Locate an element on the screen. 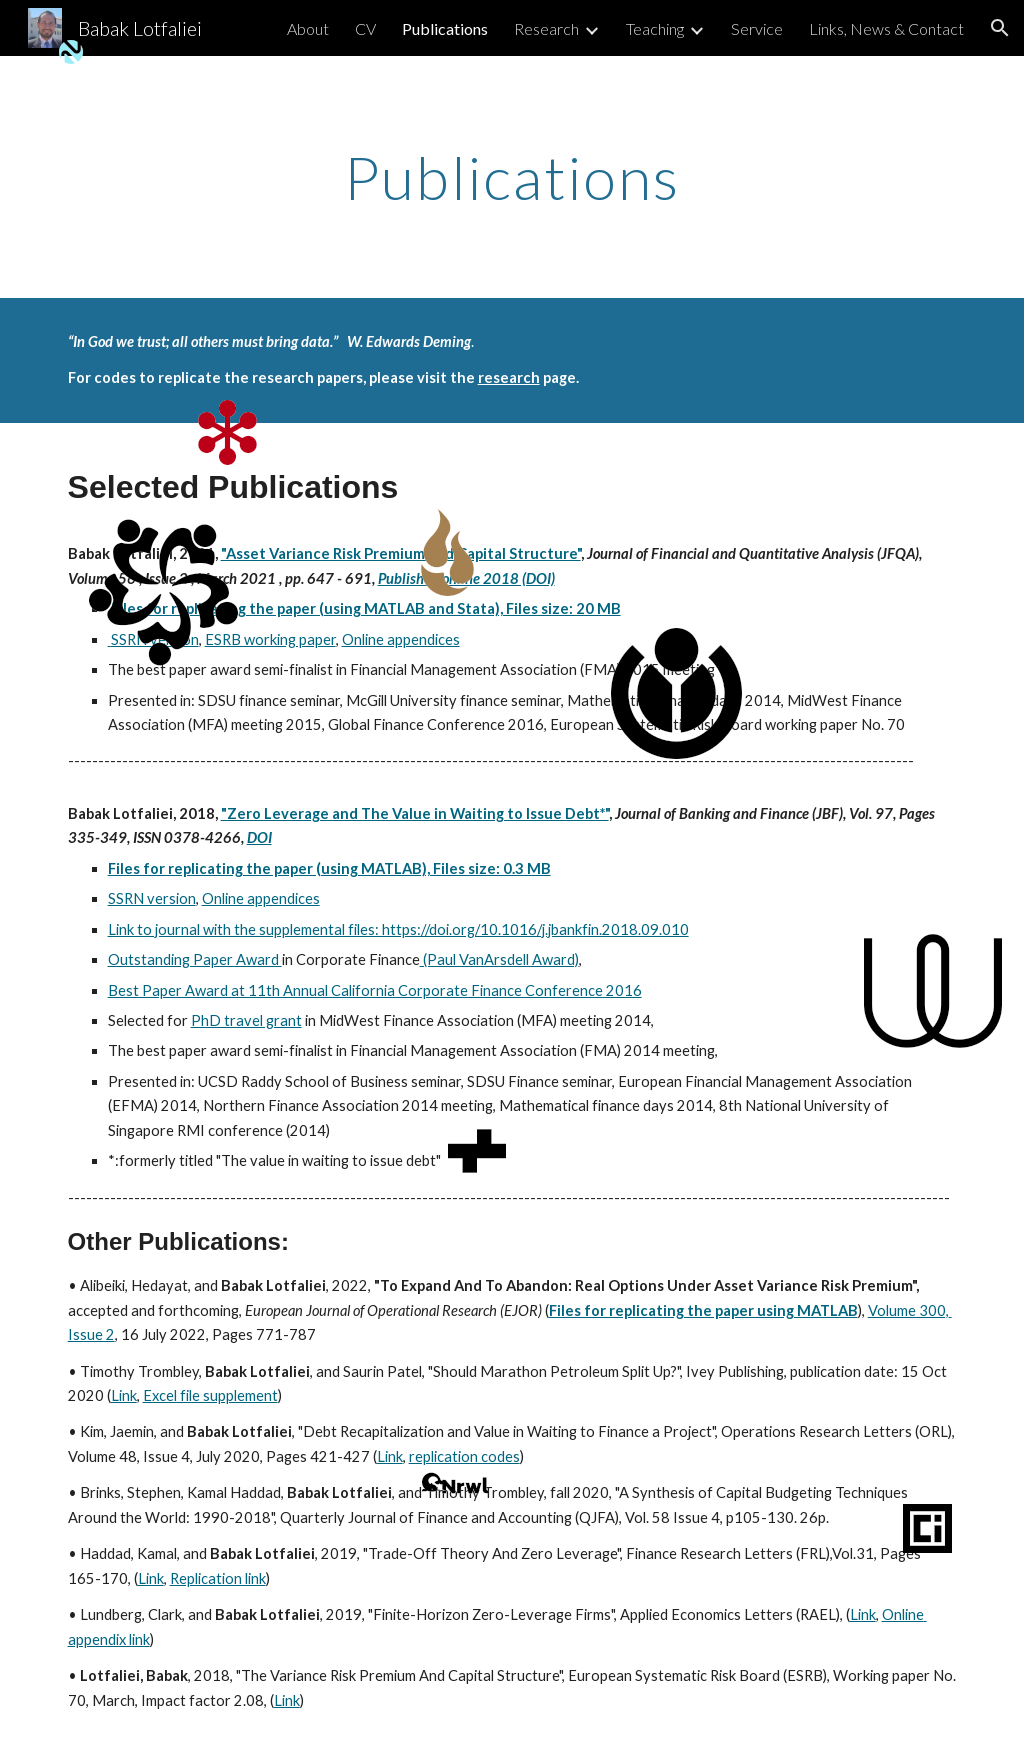 The height and width of the screenshot is (1751, 1024). visit the Wikimedia Foundation website is located at coordinates (676, 693).